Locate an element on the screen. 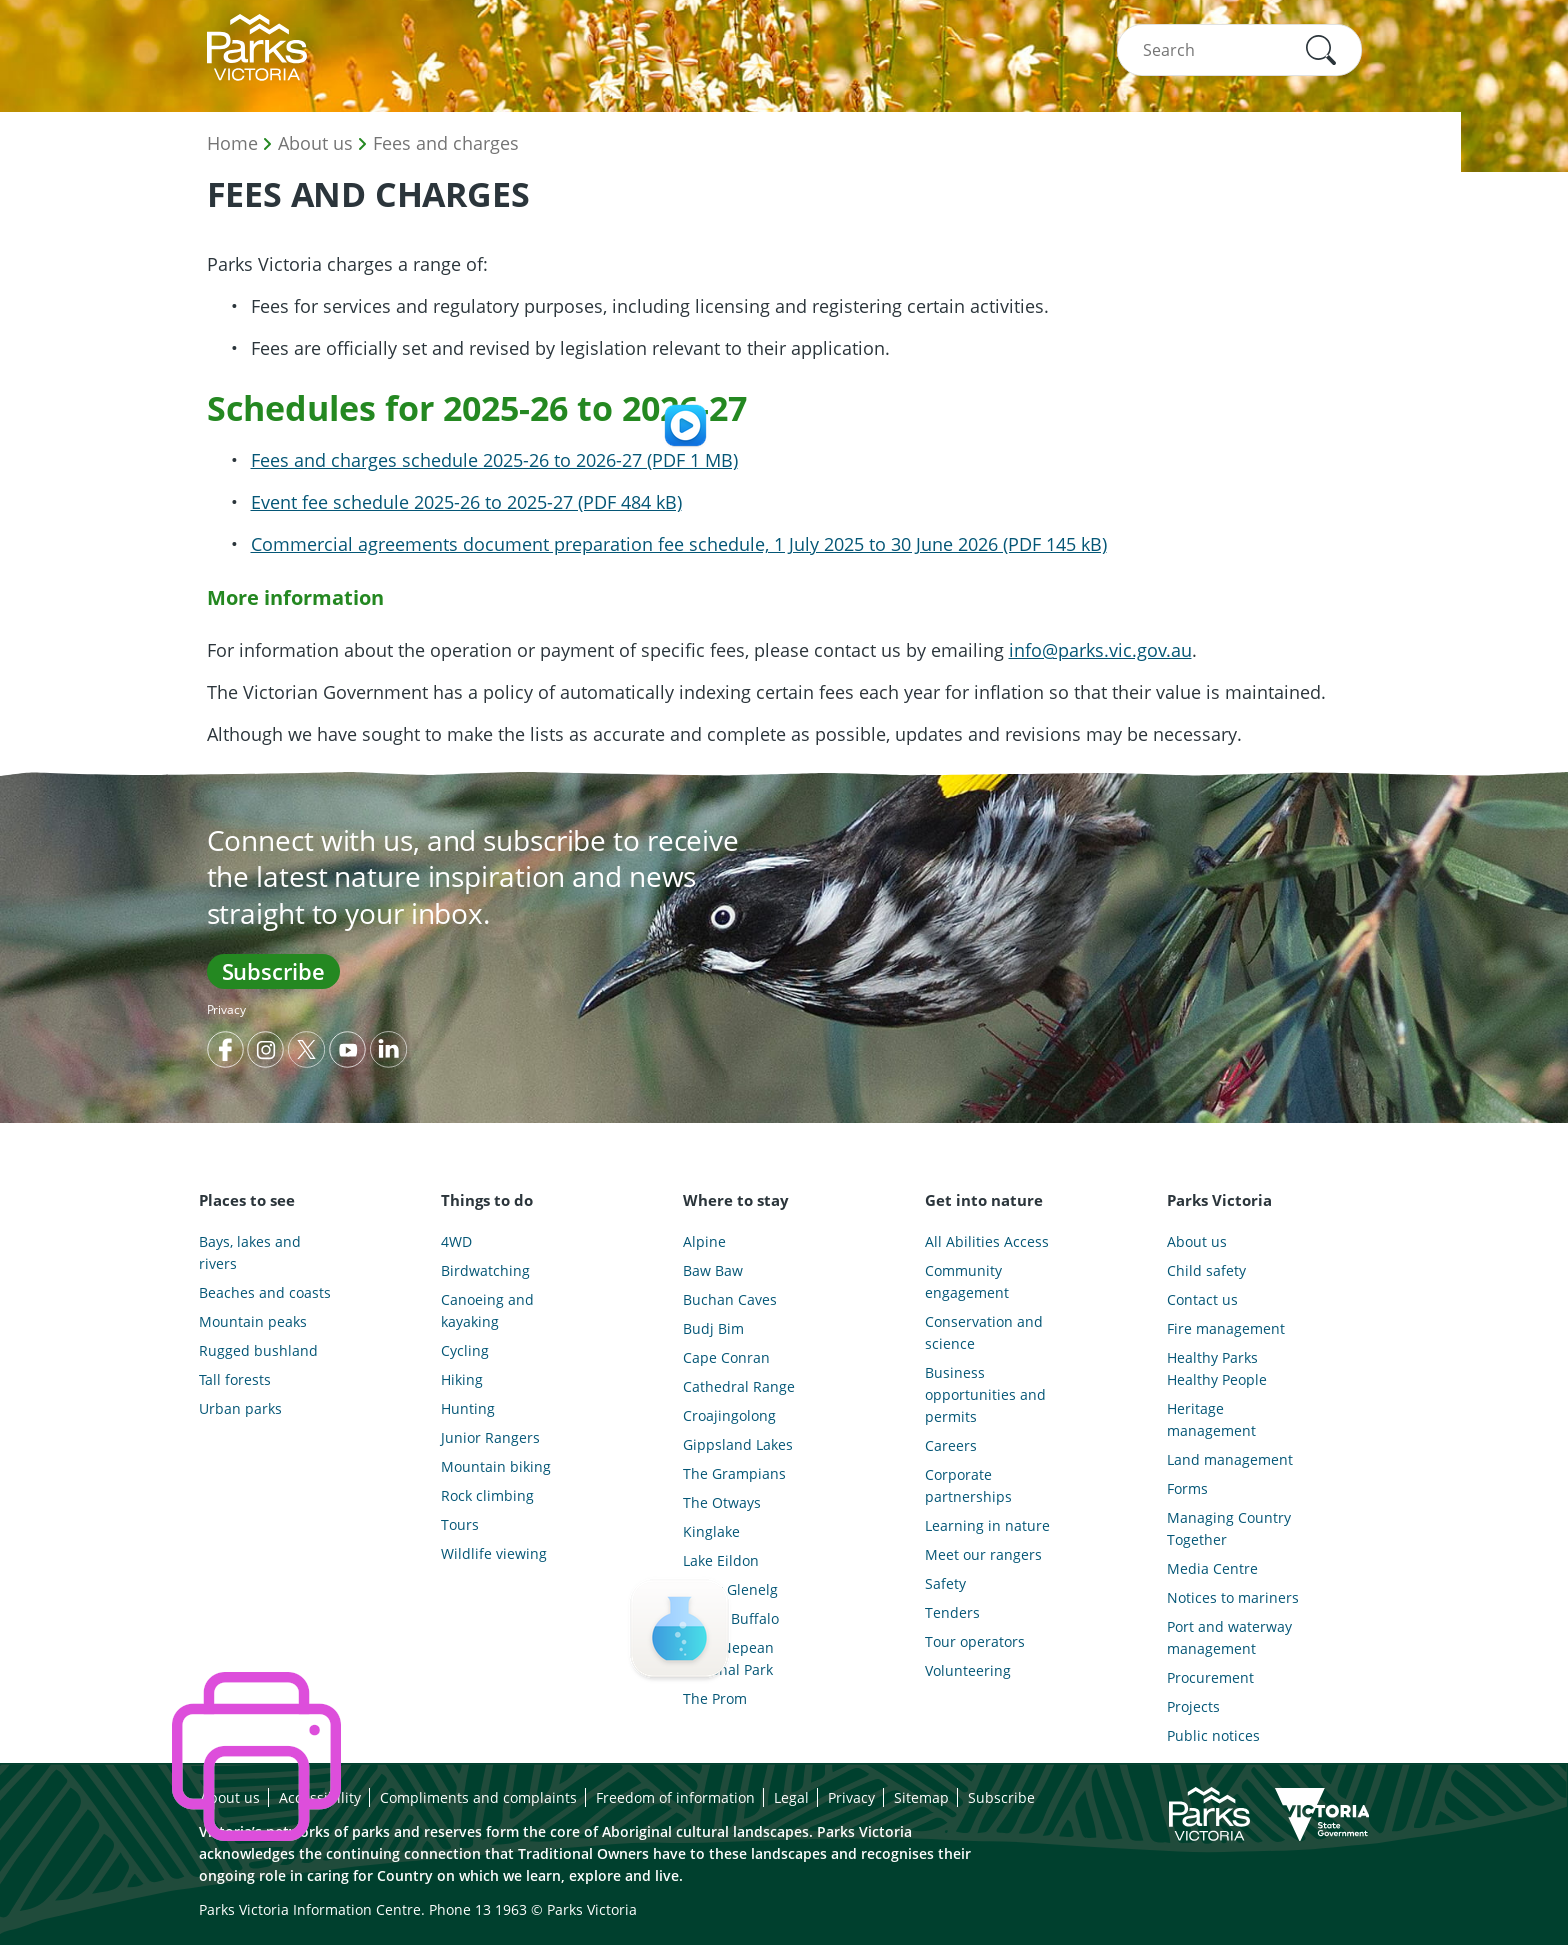 Image resolution: width=1568 pixels, height=1945 pixels. open fluid app for creating site-specific browsers is located at coordinates (679, 1628).